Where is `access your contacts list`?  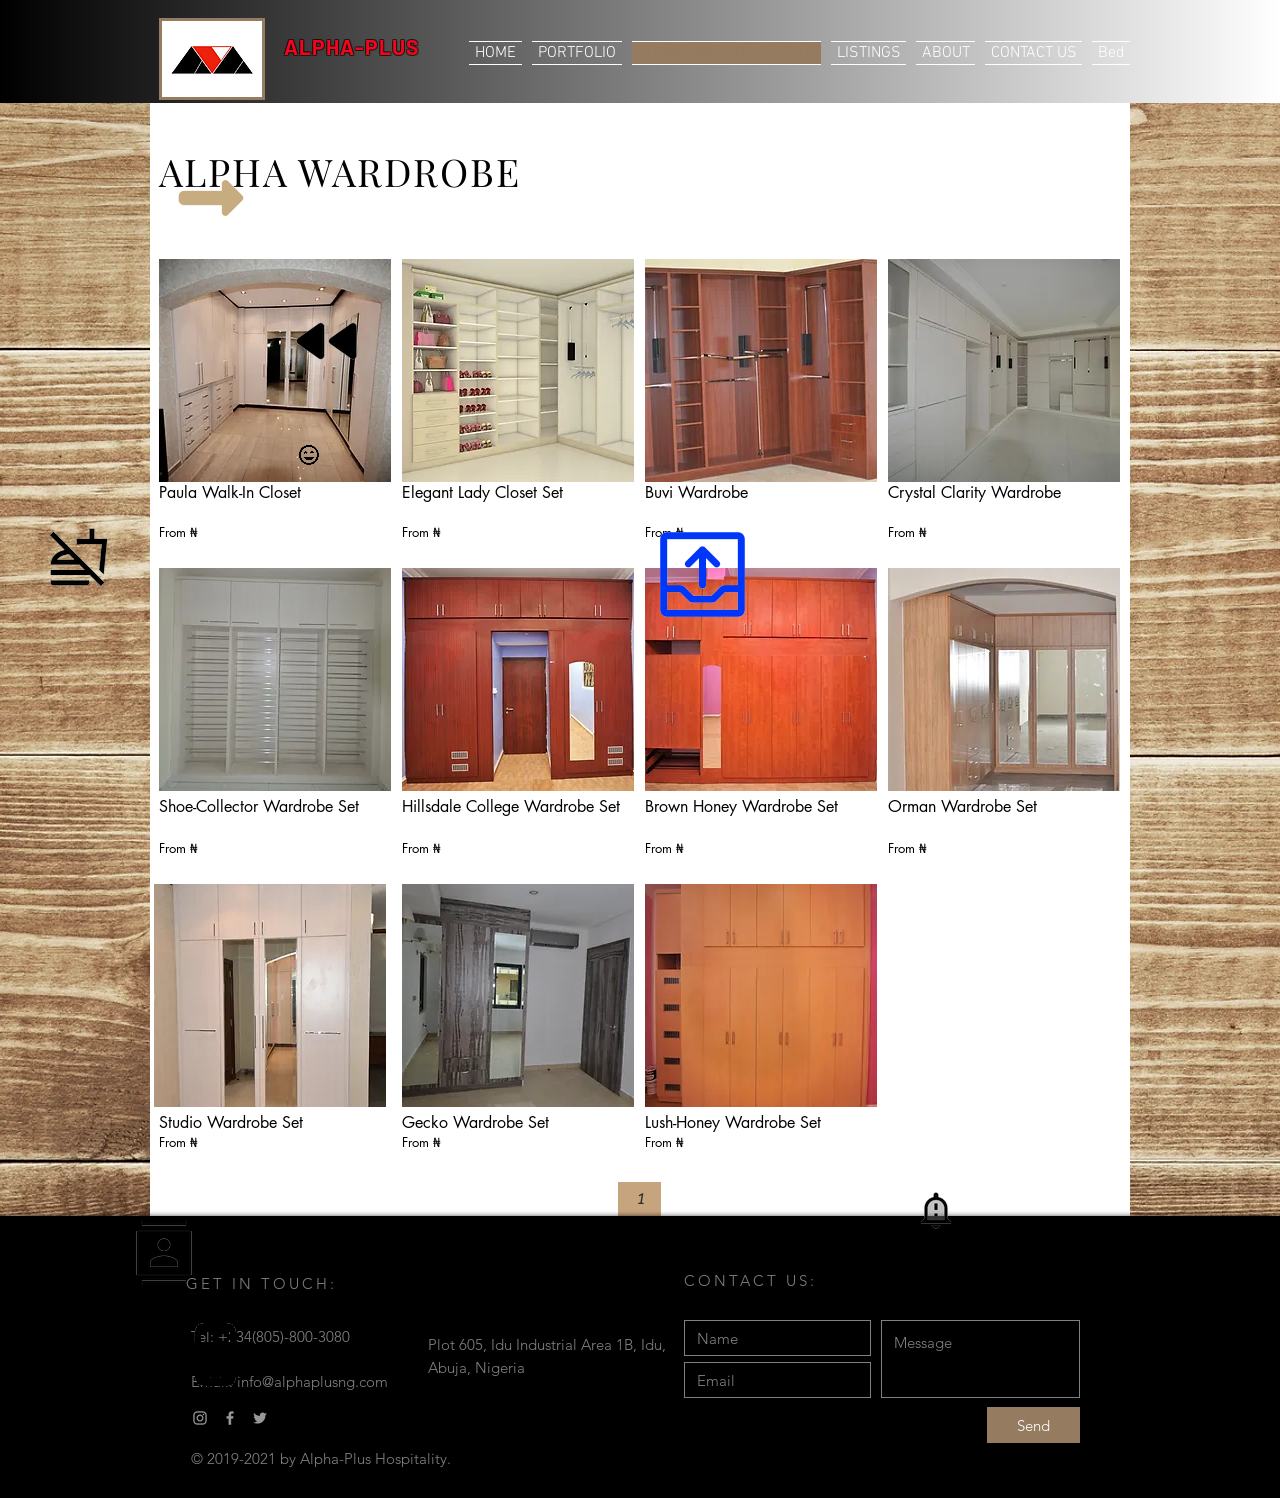
access your contacts list is located at coordinates (164, 1253).